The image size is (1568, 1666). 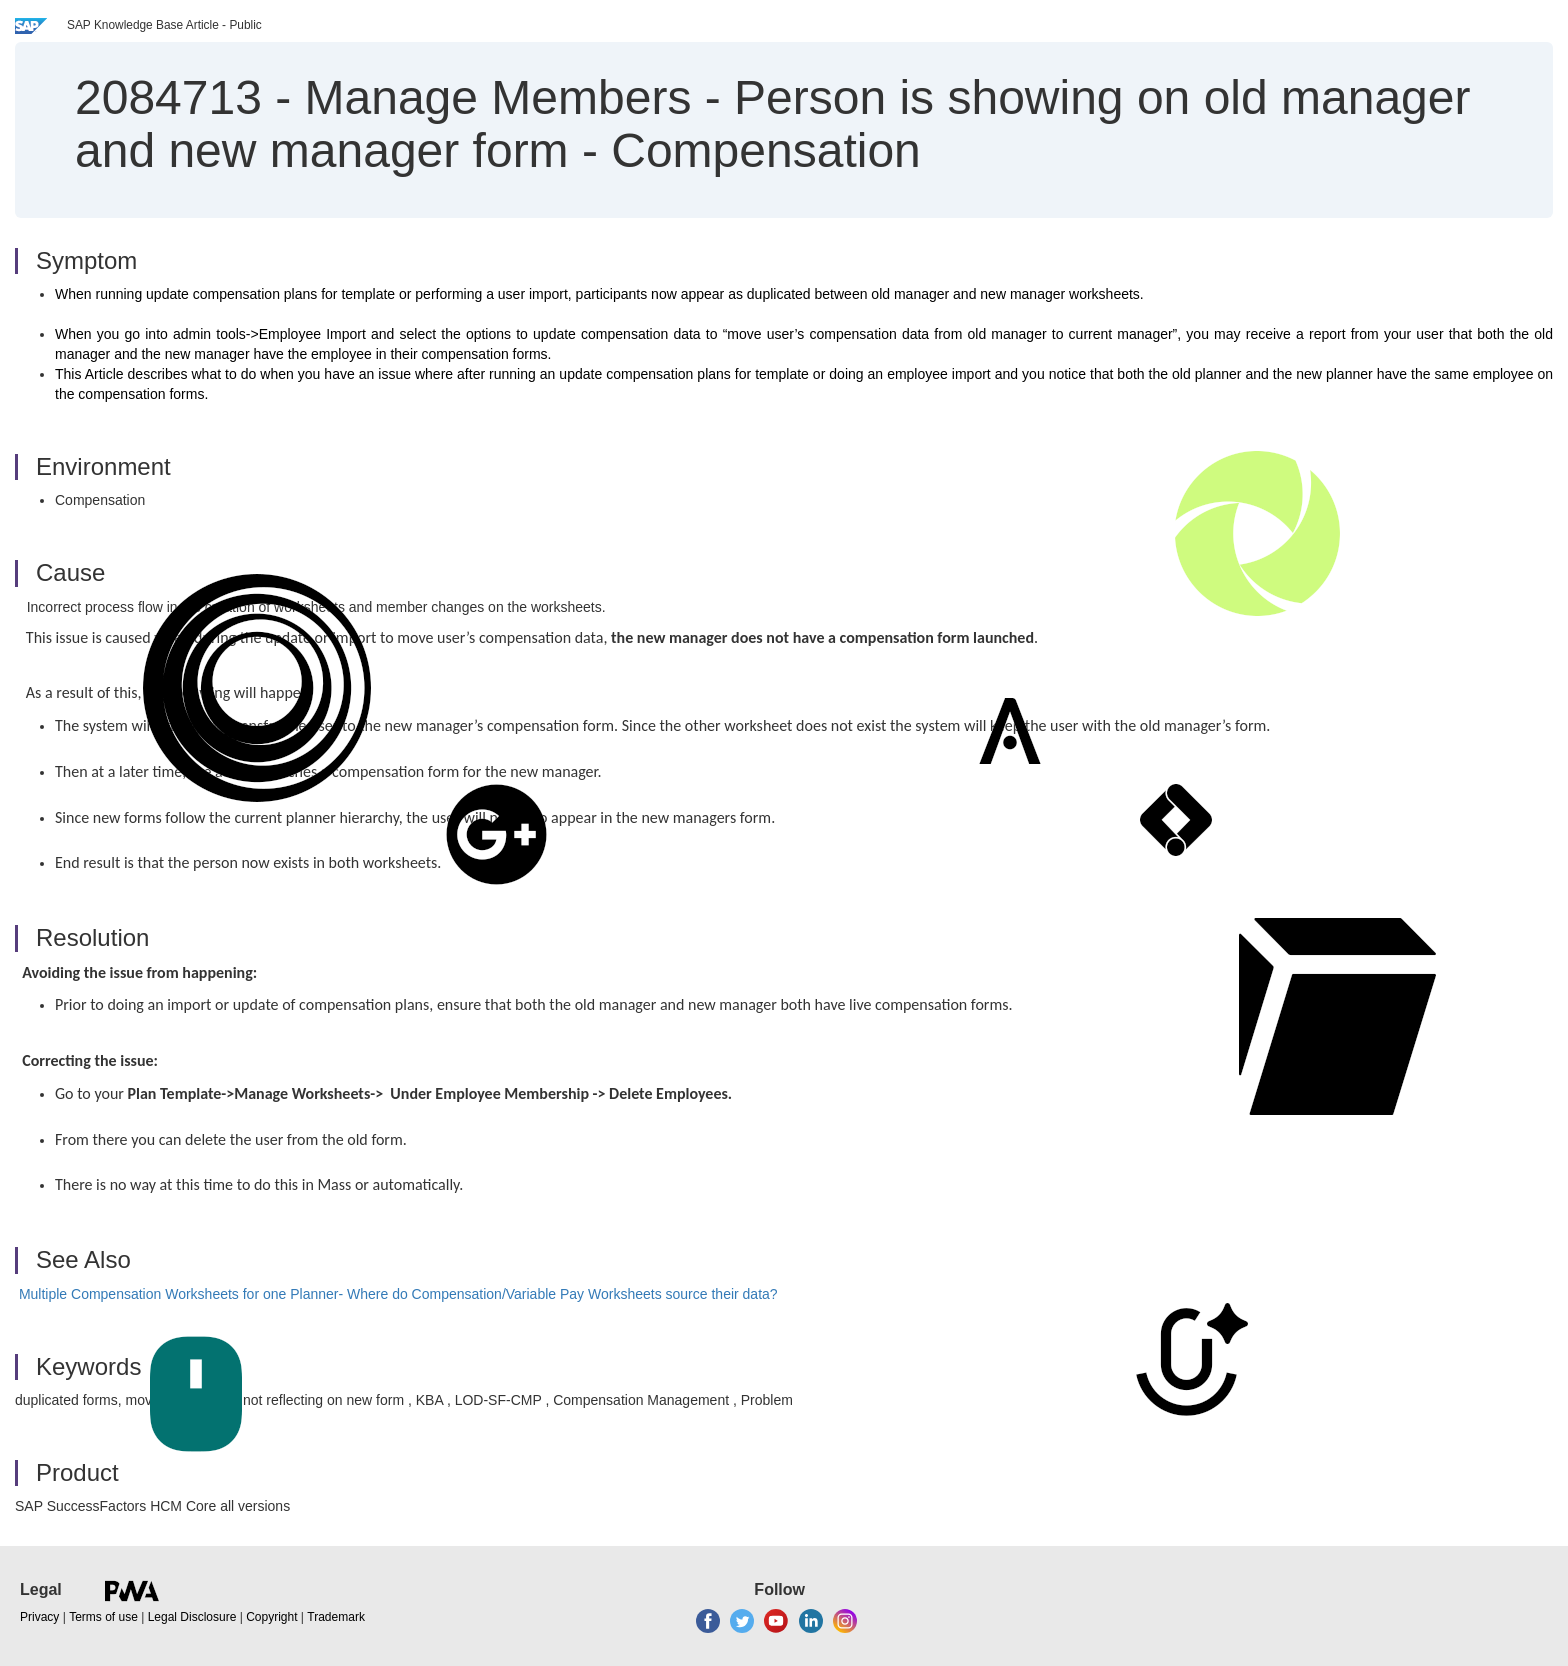 I want to click on indicates mouse or cursor device settings, so click(x=196, y=1394).